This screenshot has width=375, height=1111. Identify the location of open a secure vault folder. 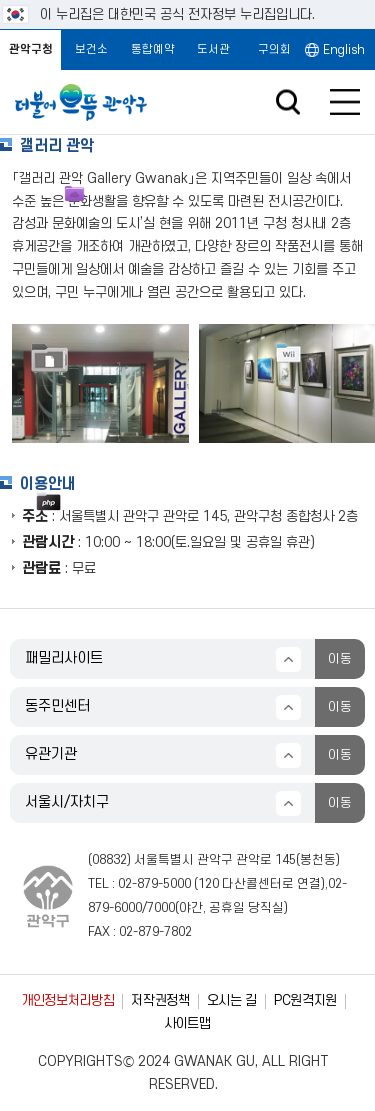
(49, 358).